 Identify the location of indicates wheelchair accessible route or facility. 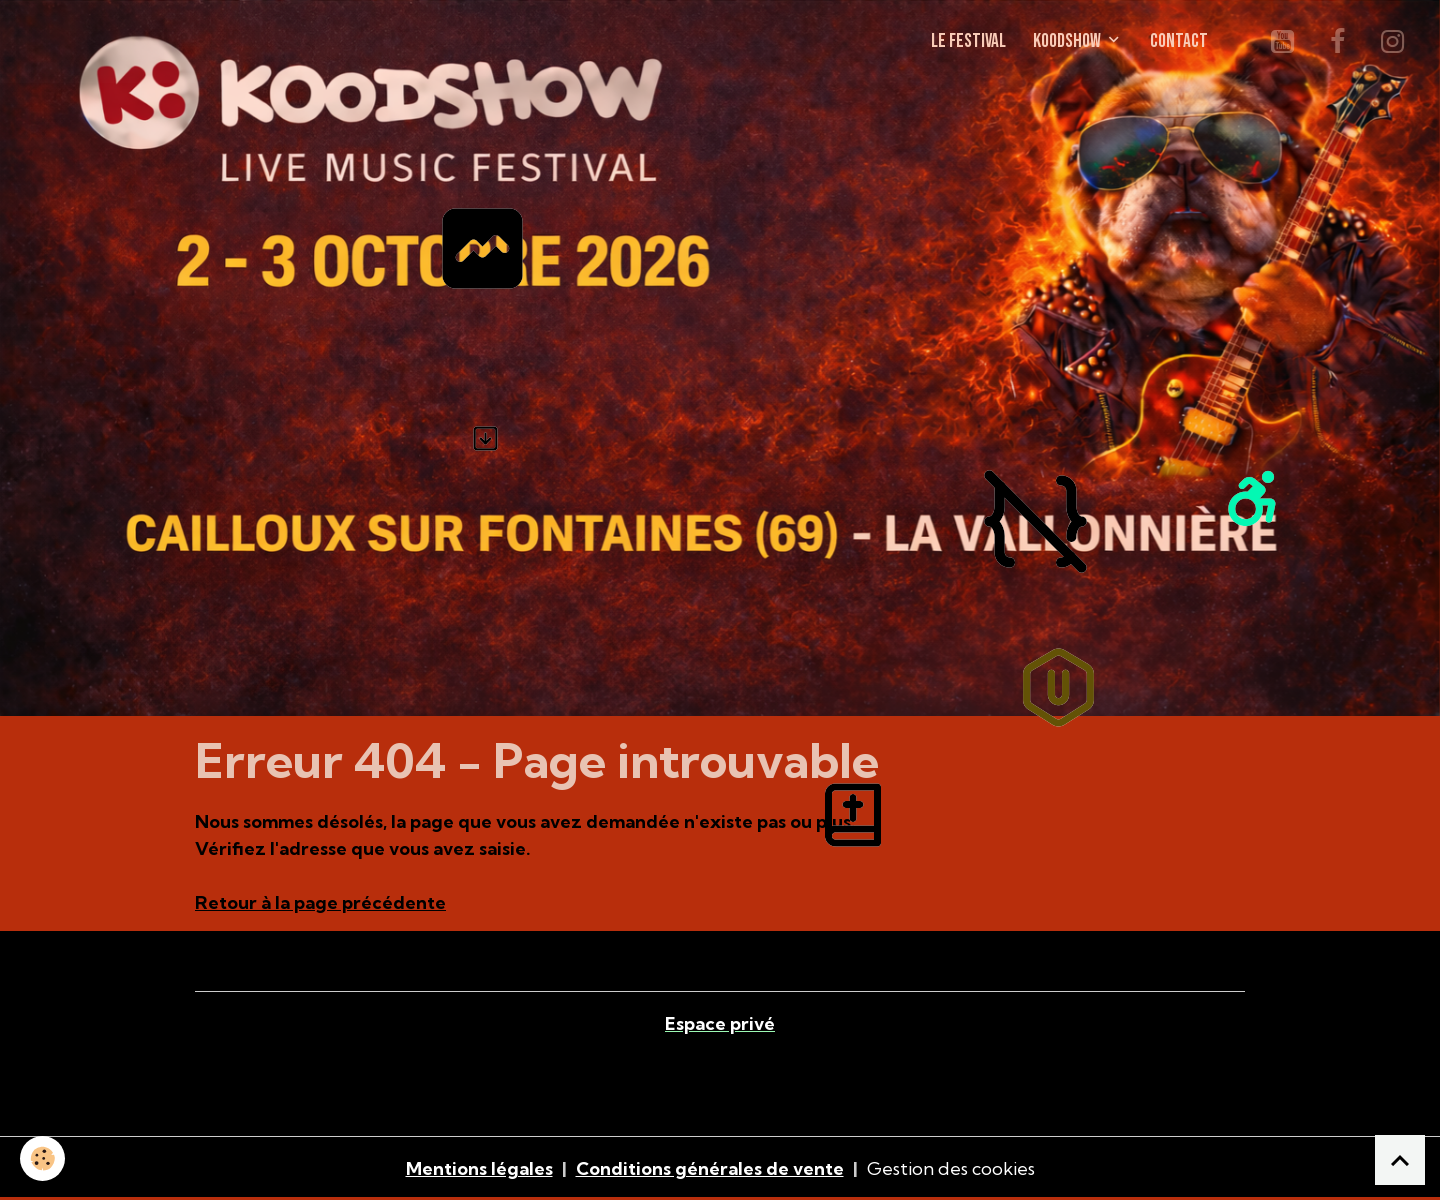
(1252, 498).